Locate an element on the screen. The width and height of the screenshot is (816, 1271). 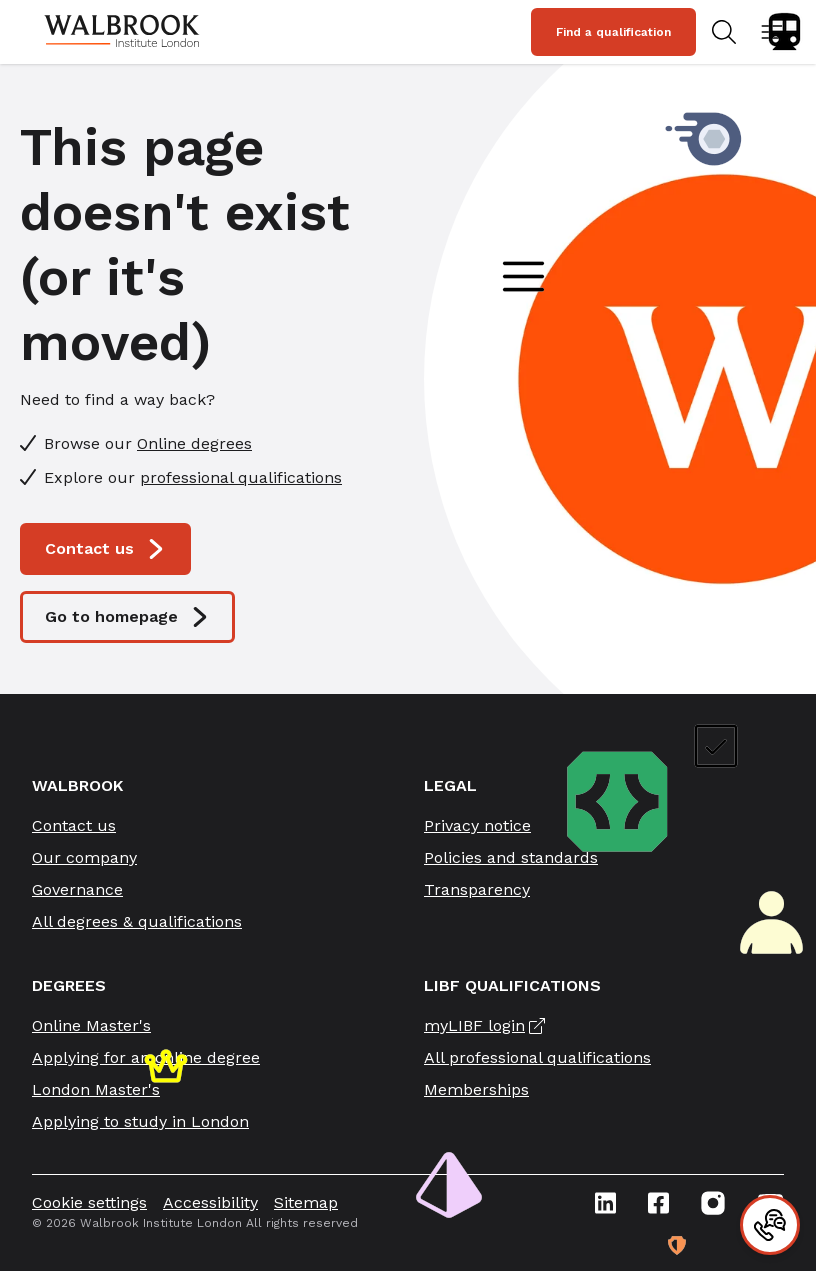
discord moderator programs alumni badge is located at coordinates (677, 1245).